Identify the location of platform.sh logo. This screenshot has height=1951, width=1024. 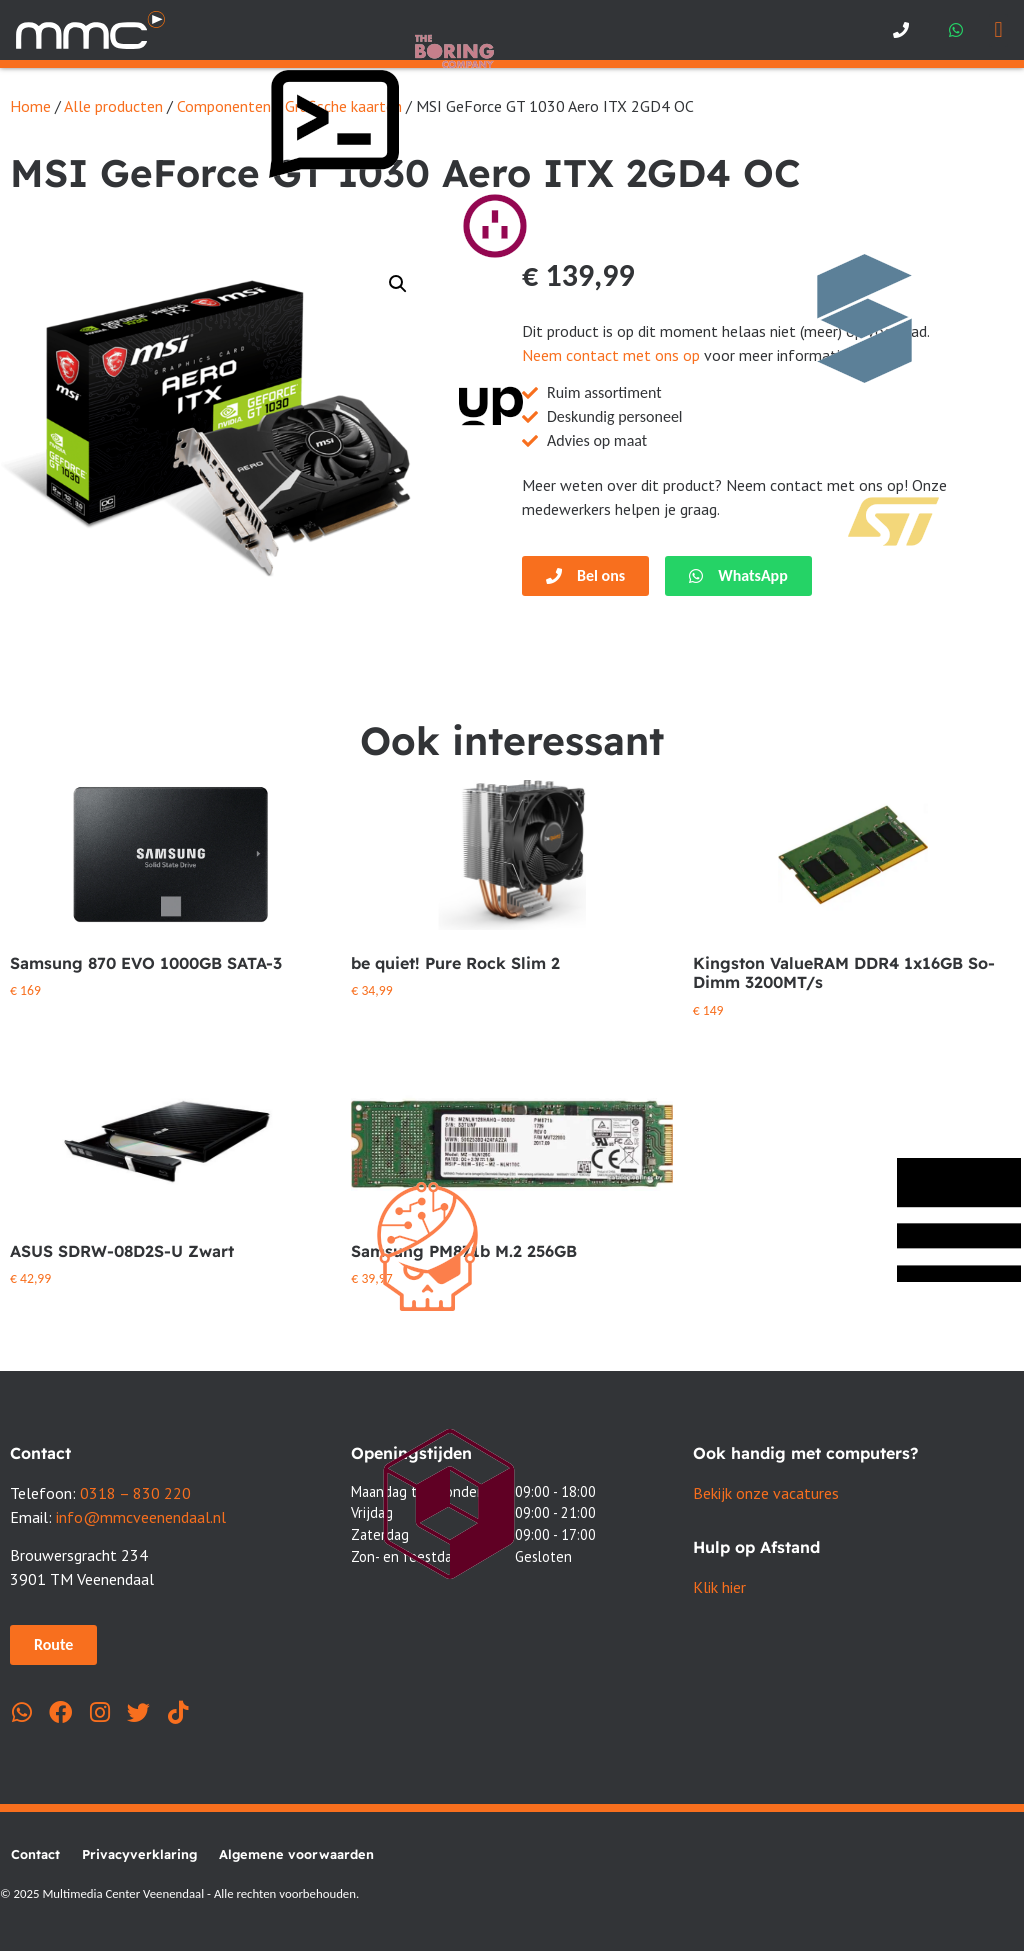
(959, 1220).